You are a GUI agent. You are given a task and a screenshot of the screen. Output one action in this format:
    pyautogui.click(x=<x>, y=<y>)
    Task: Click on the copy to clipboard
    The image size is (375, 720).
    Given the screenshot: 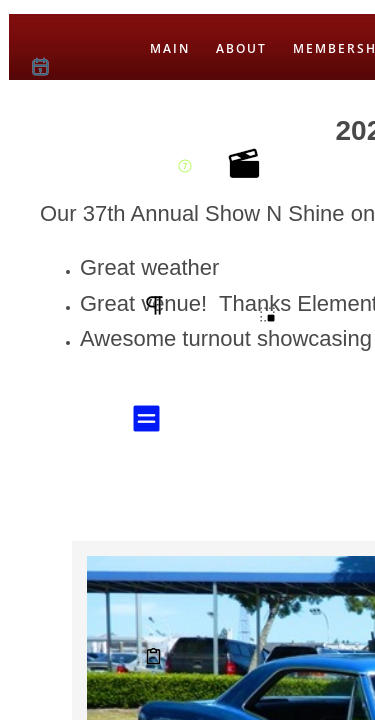 What is the action you would take?
    pyautogui.click(x=153, y=656)
    